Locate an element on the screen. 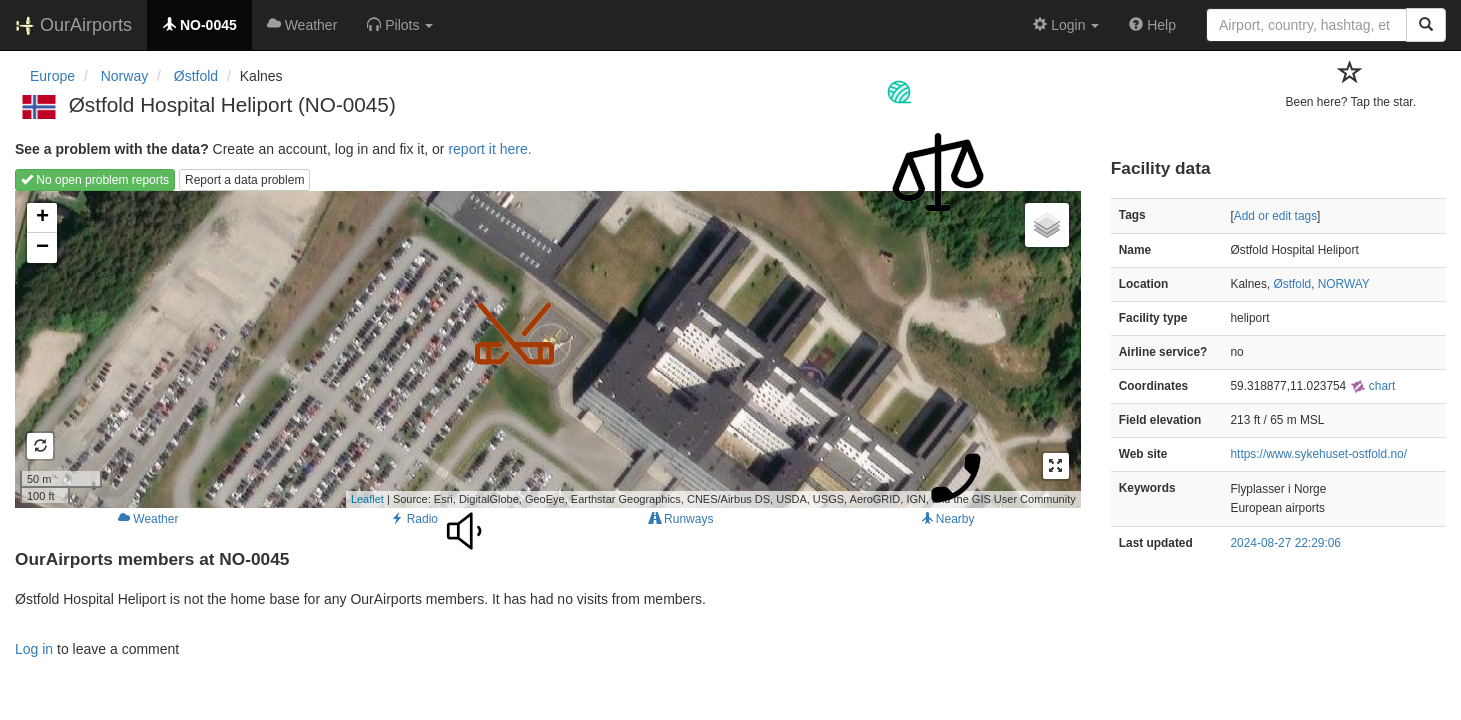 The height and width of the screenshot is (720, 1461). adjust volume to low level is located at coordinates (467, 531).